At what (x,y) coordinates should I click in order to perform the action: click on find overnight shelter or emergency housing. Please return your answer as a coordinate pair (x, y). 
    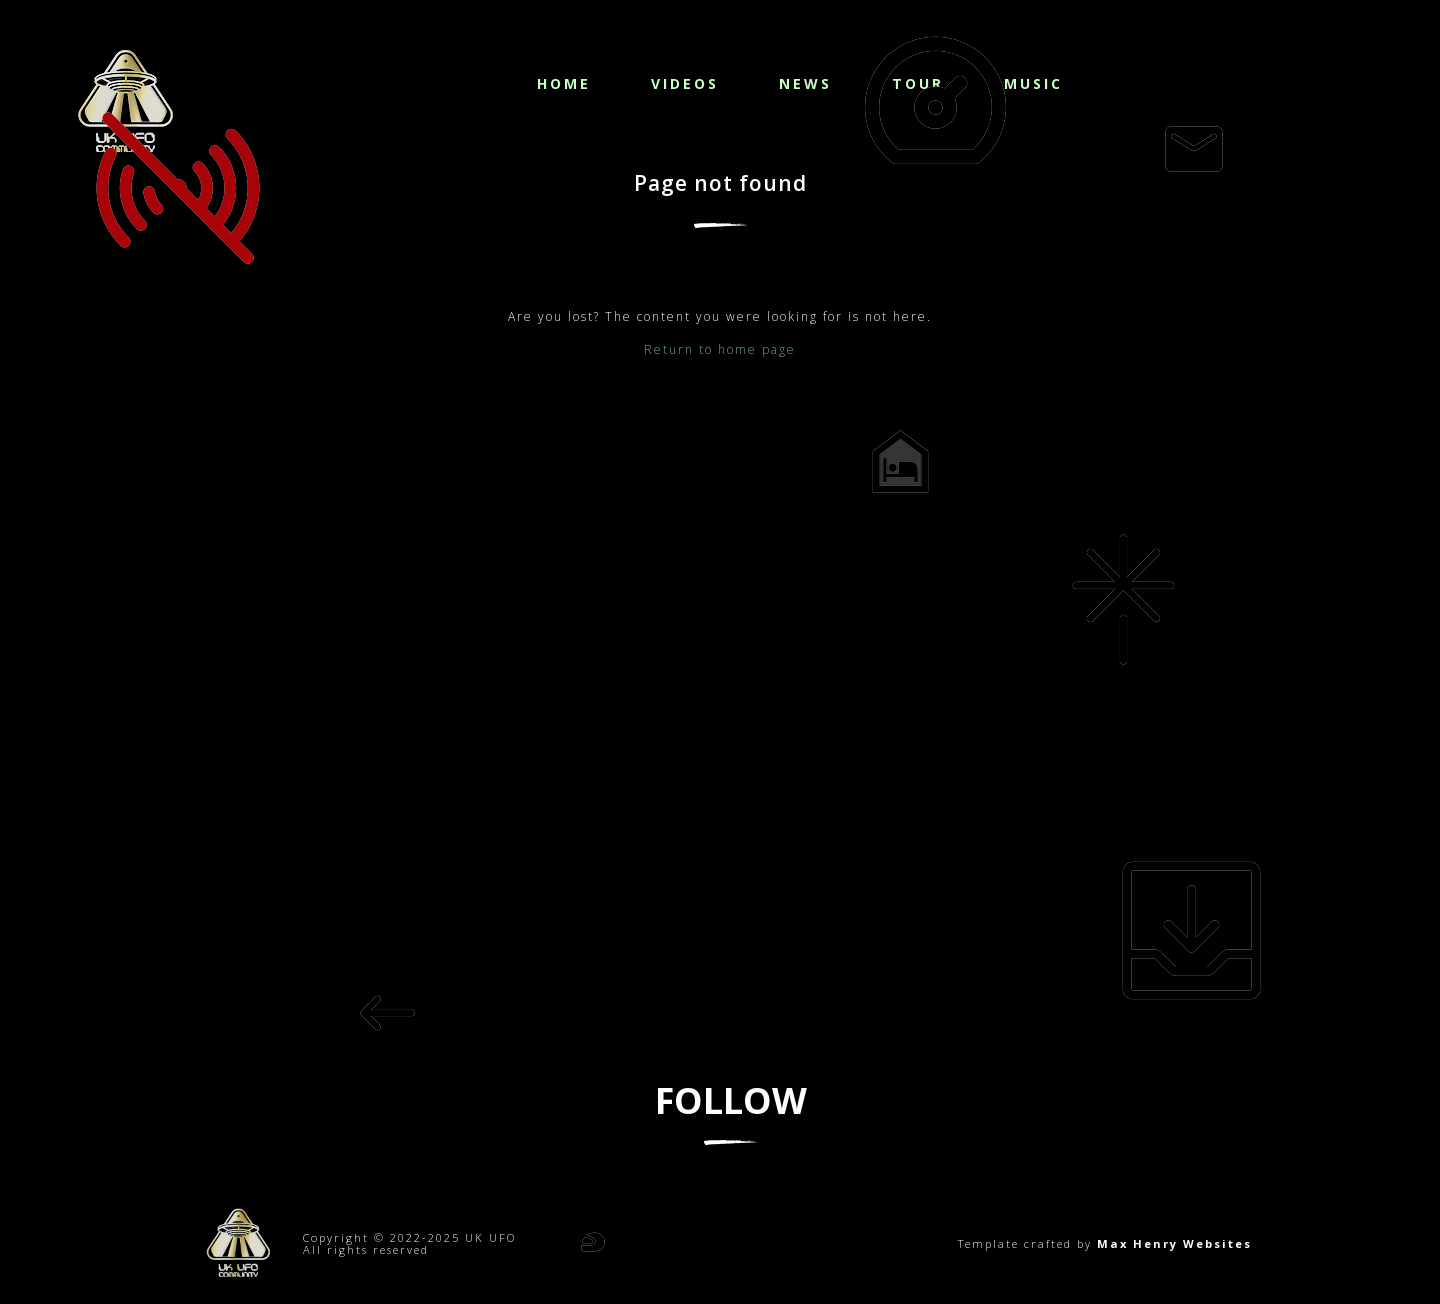
    Looking at the image, I should click on (900, 461).